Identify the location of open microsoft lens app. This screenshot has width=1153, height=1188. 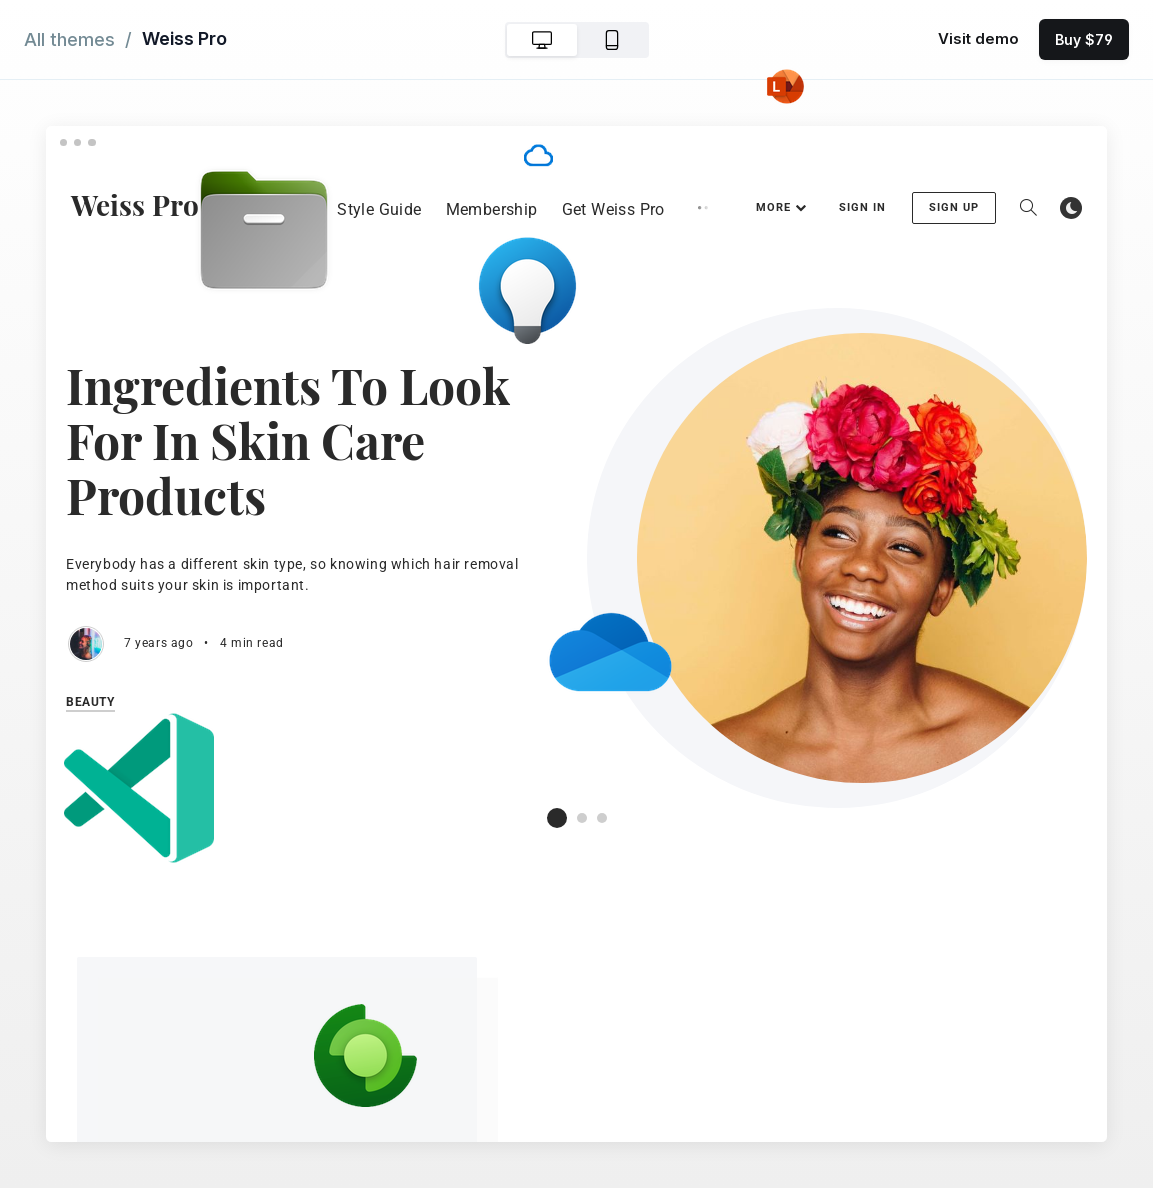
(785, 86).